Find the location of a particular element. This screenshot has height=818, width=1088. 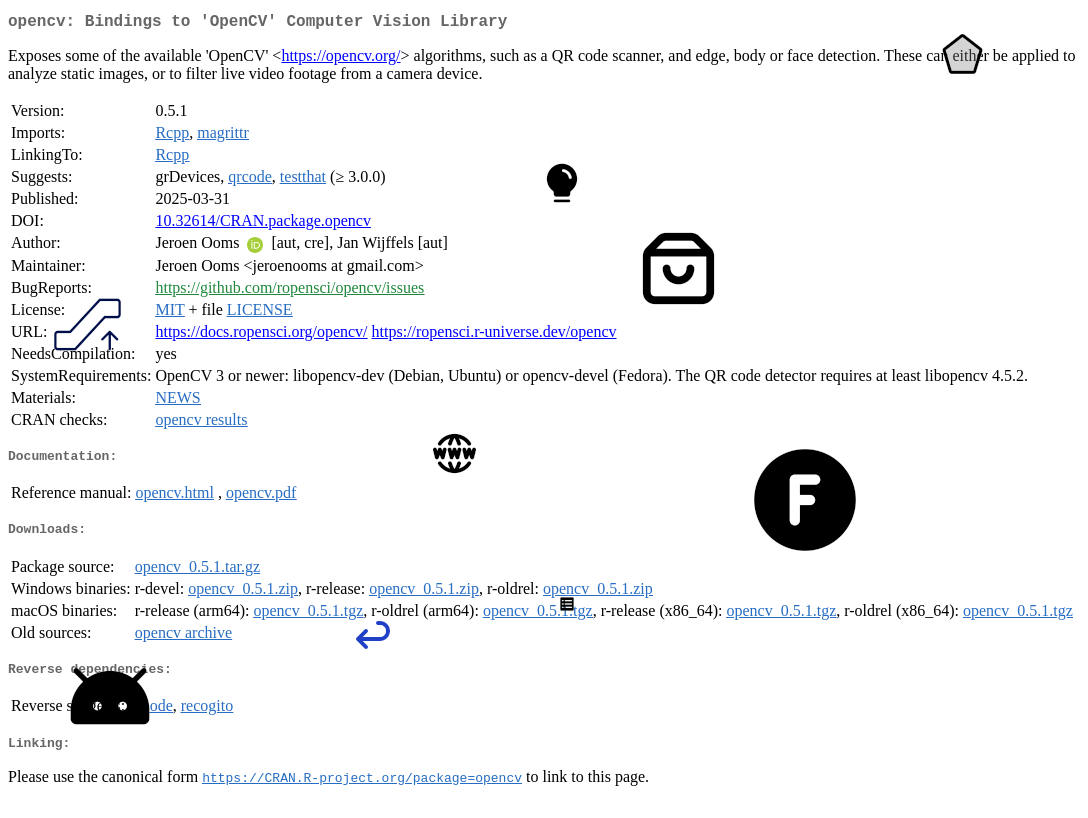

indicates escalator going up is located at coordinates (87, 324).